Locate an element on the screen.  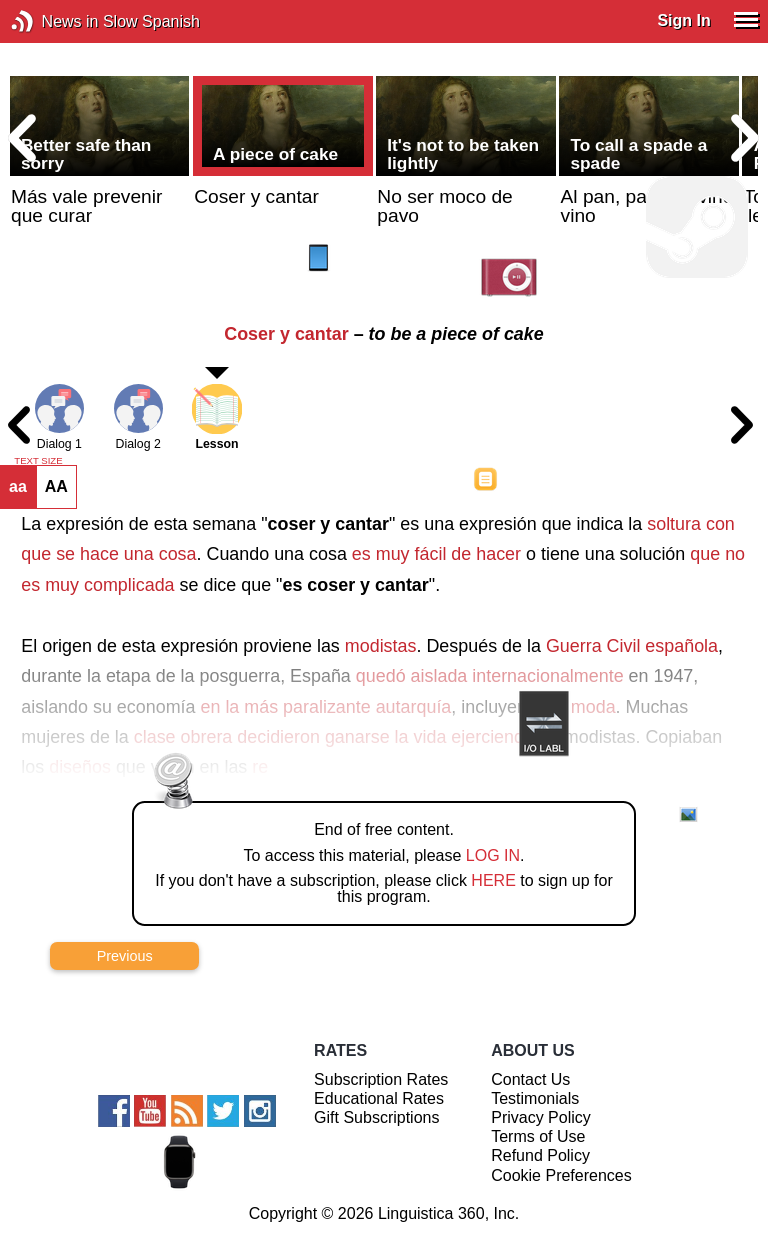
steam app status indicator in system tray is located at coordinates (697, 227).